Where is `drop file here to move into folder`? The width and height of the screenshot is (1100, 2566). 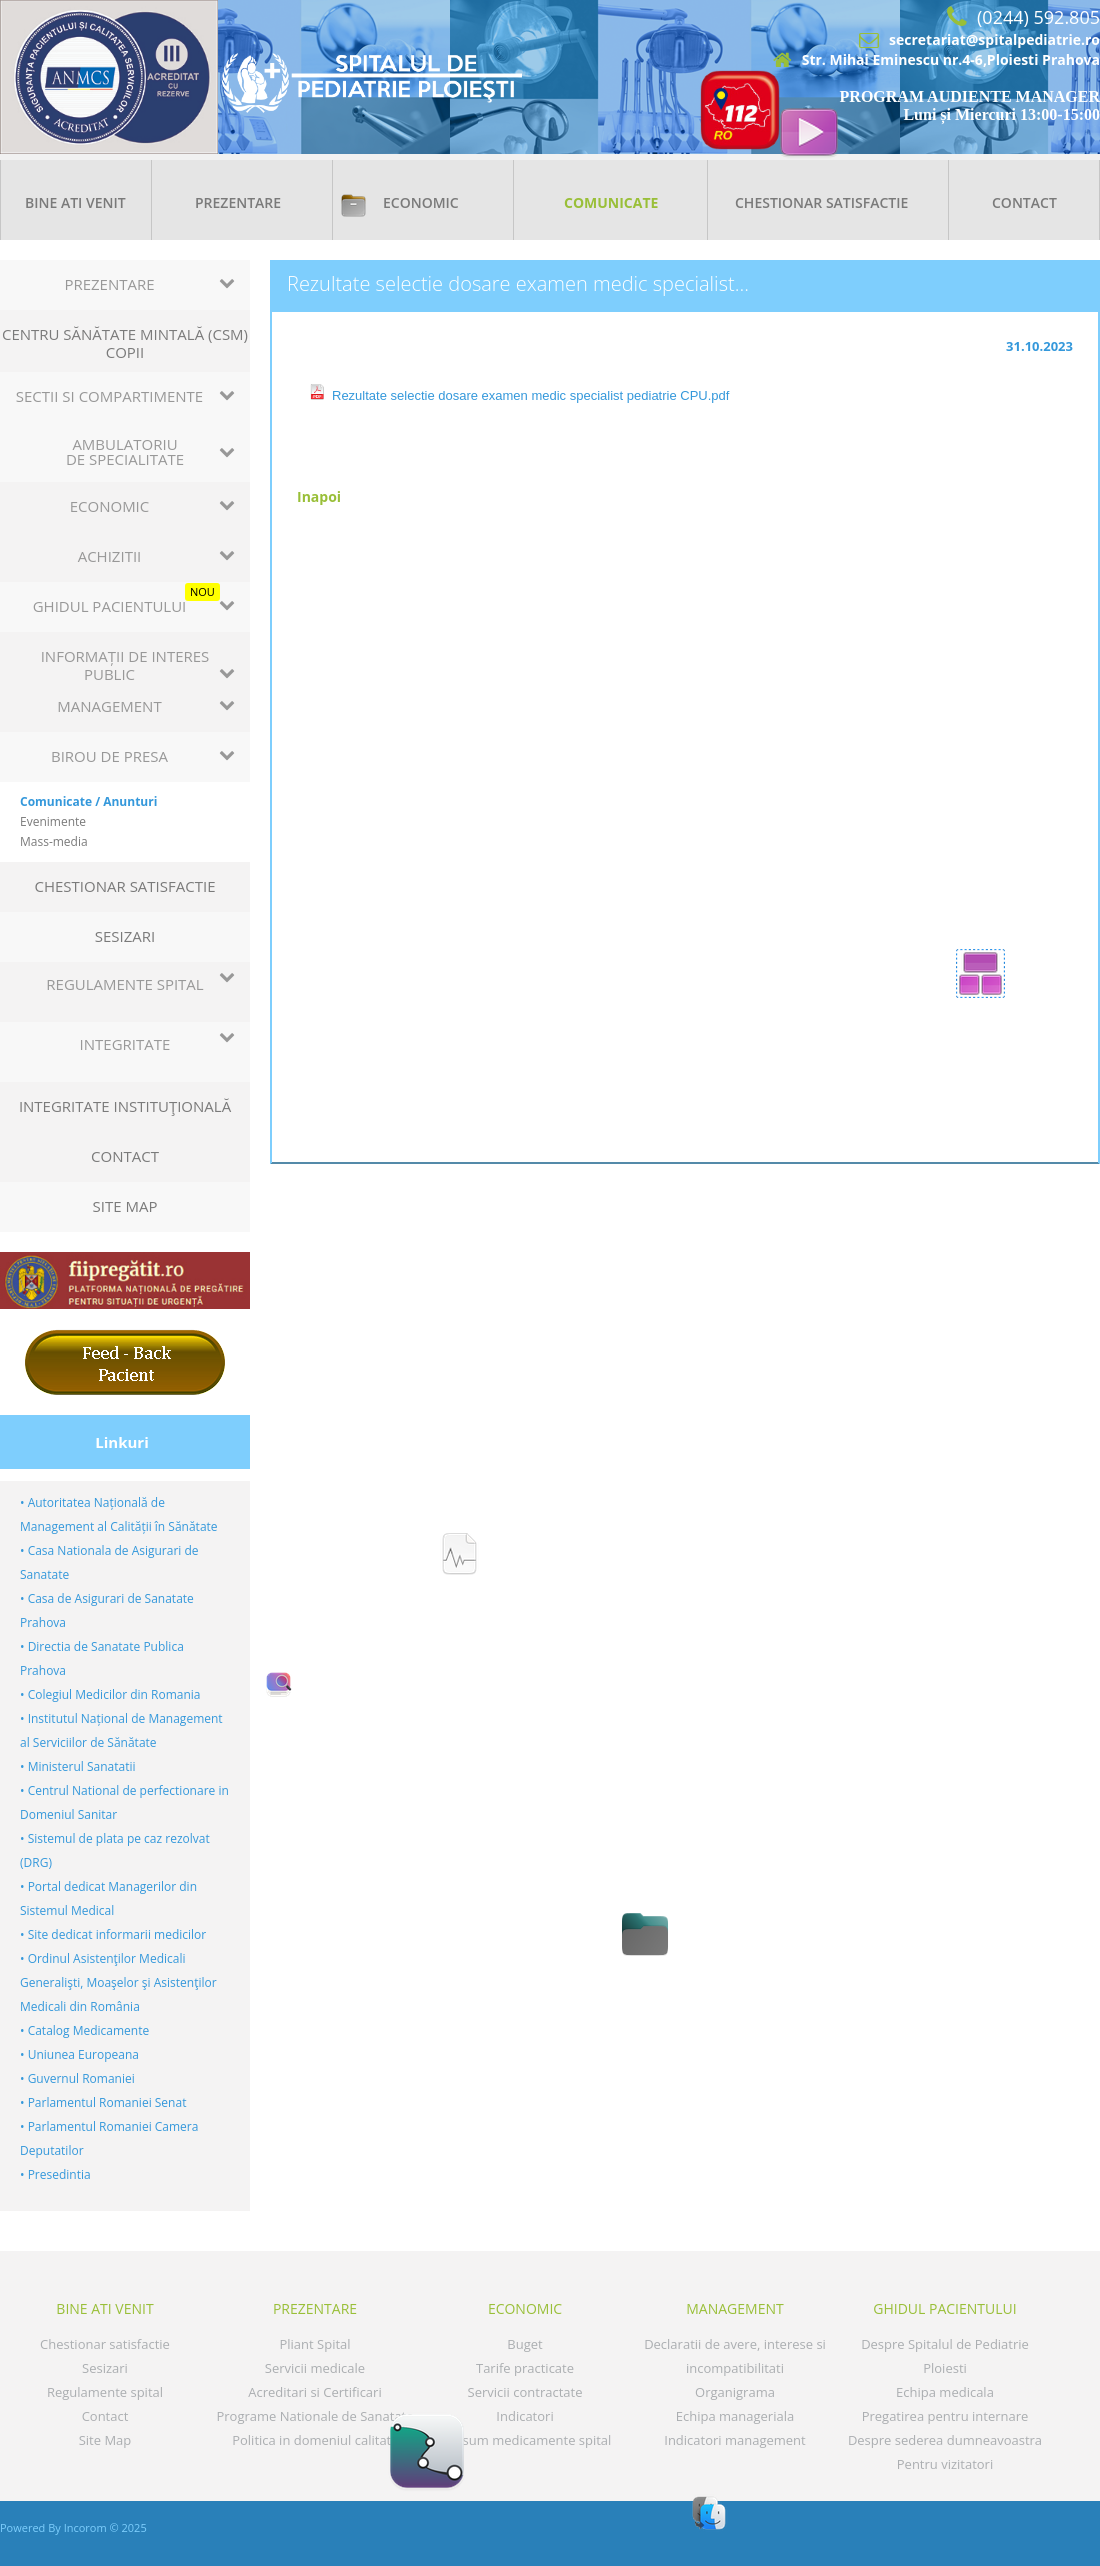 drop file here to move into folder is located at coordinates (645, 1934).